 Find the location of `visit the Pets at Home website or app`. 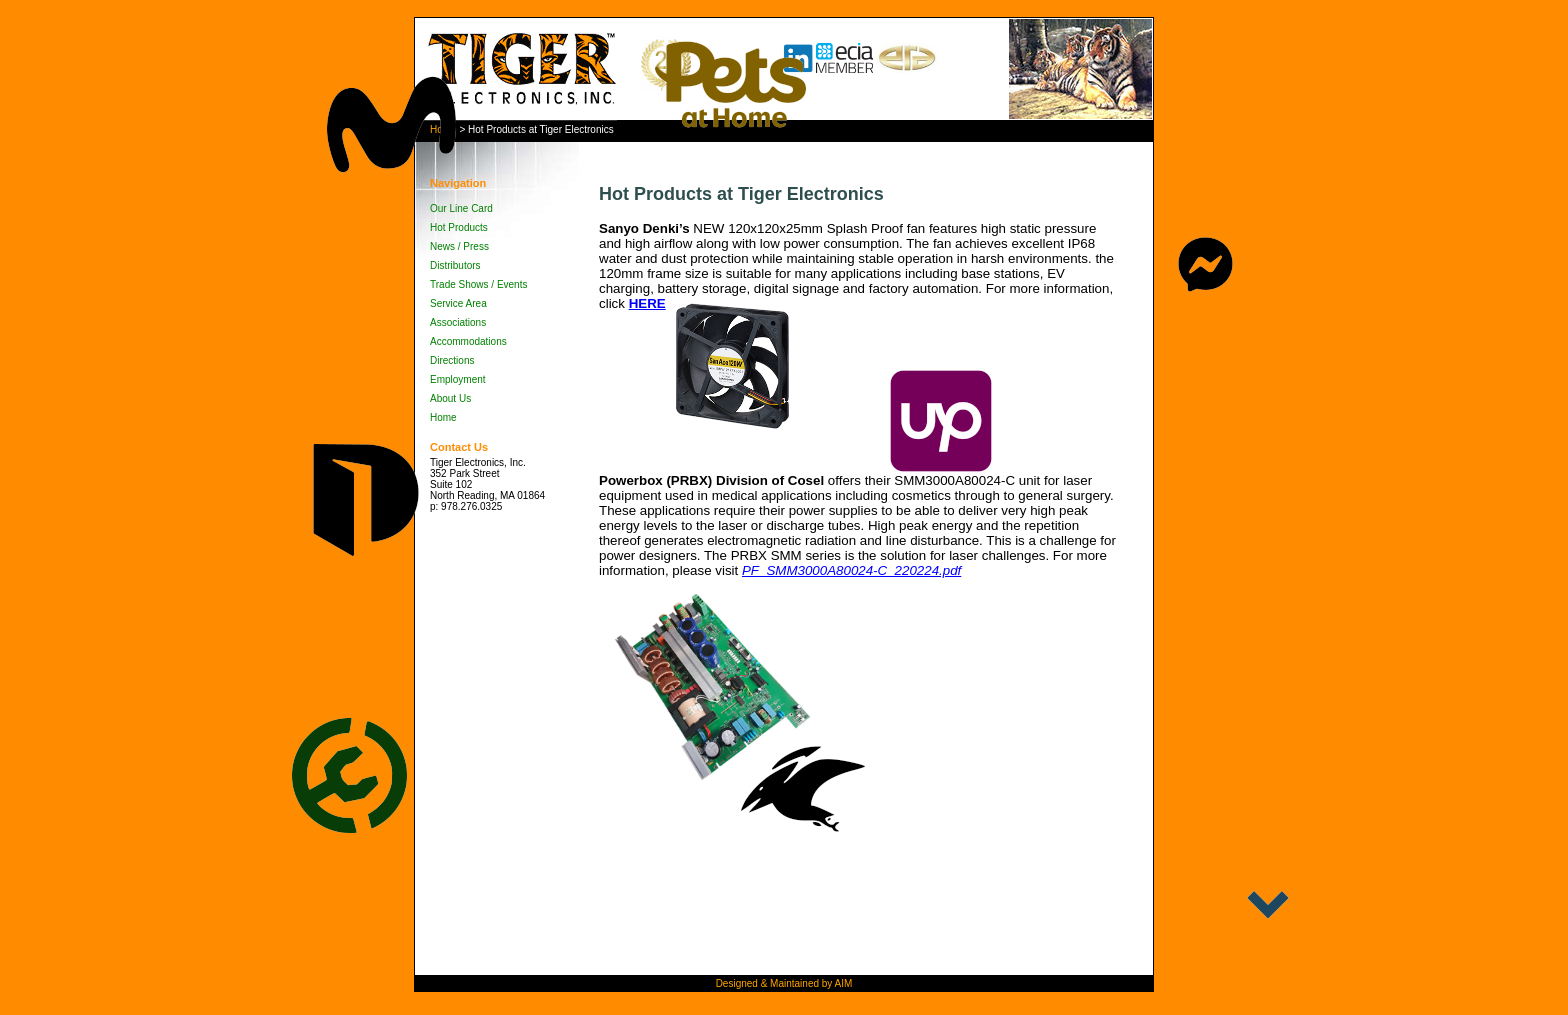

visit the Pets at Home website or app is located at coordinates (730, 84).